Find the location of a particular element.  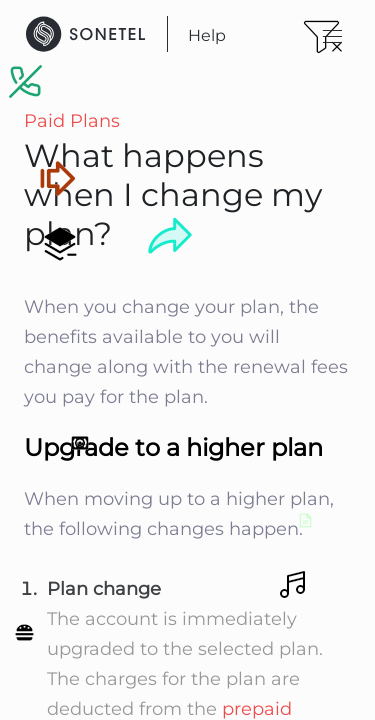

move forward or proceed to next step is located at coordinates (56, 178).